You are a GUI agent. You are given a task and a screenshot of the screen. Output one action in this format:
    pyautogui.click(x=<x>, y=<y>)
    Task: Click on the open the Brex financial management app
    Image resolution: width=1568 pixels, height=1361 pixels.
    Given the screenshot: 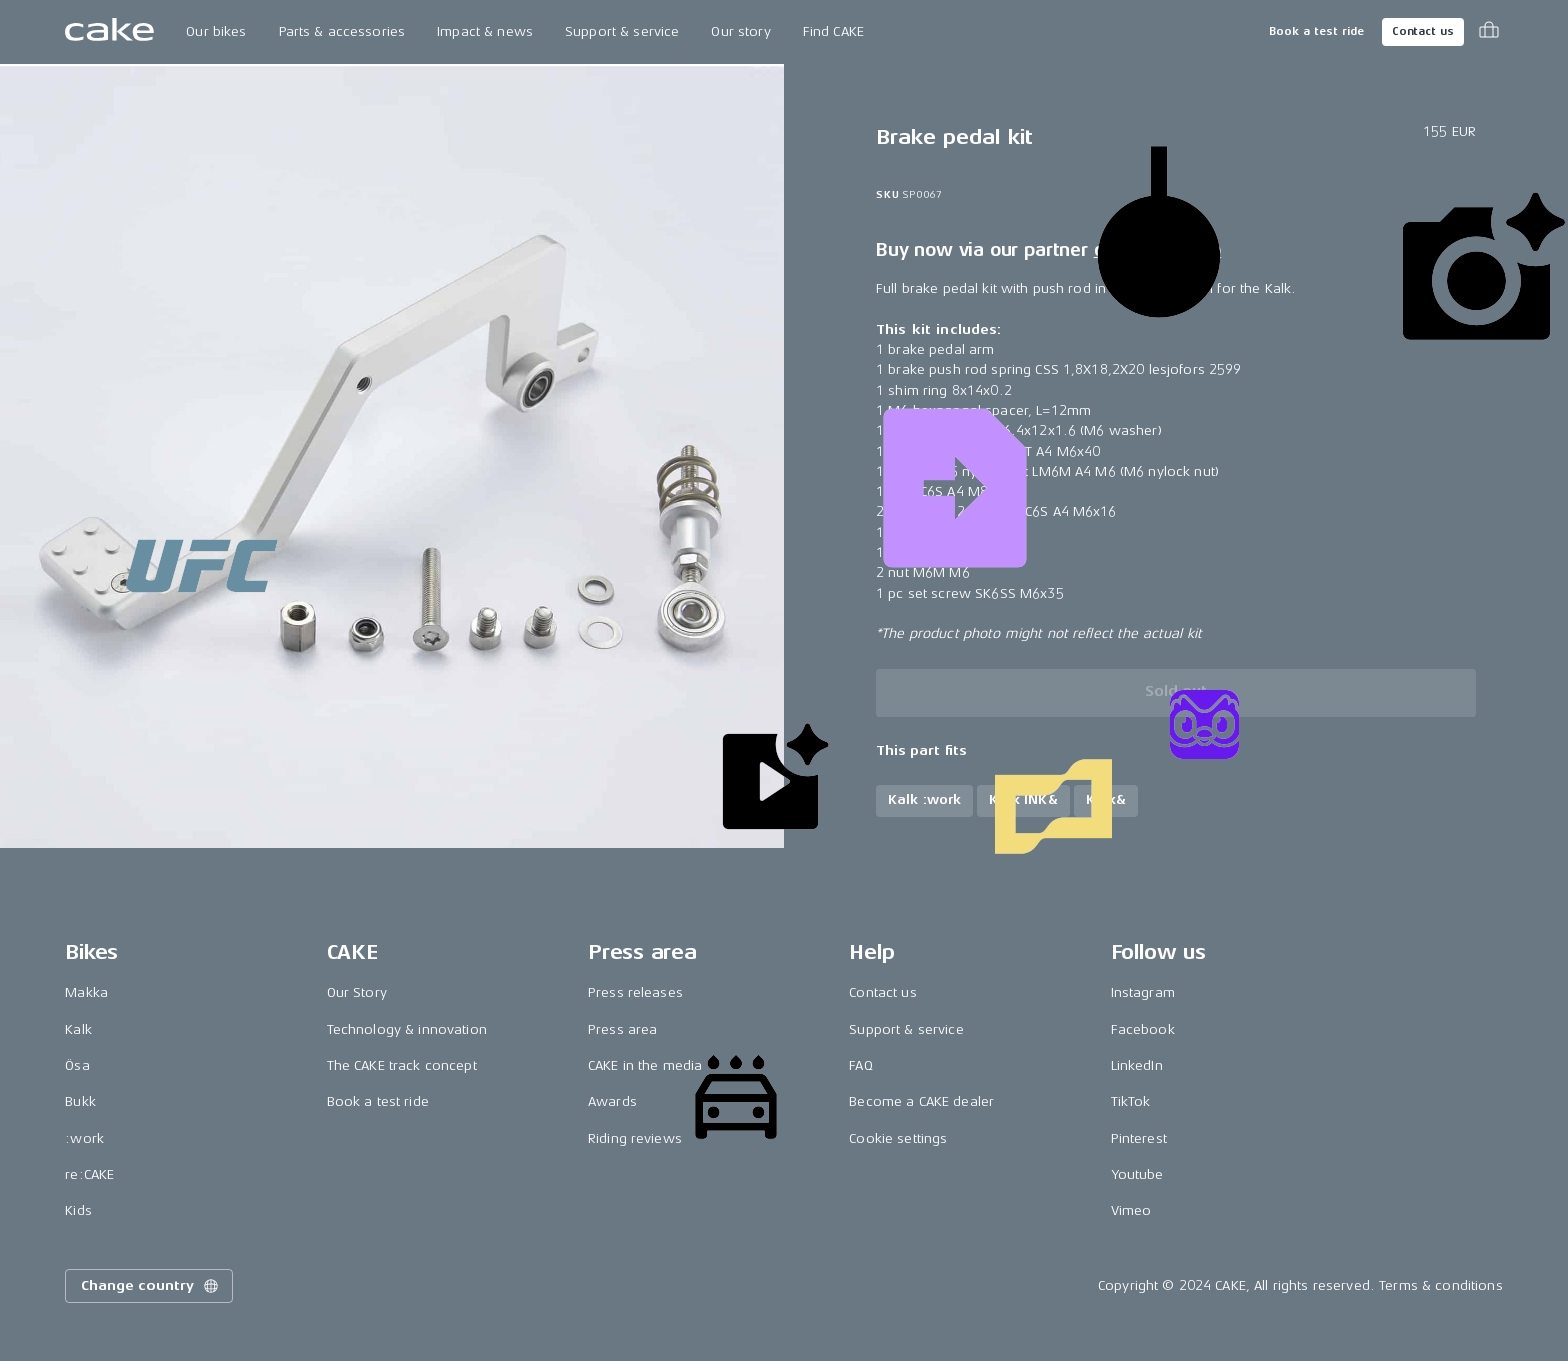 What is the action you would take?
    pyautogui.click(x=1053, y=806)
    